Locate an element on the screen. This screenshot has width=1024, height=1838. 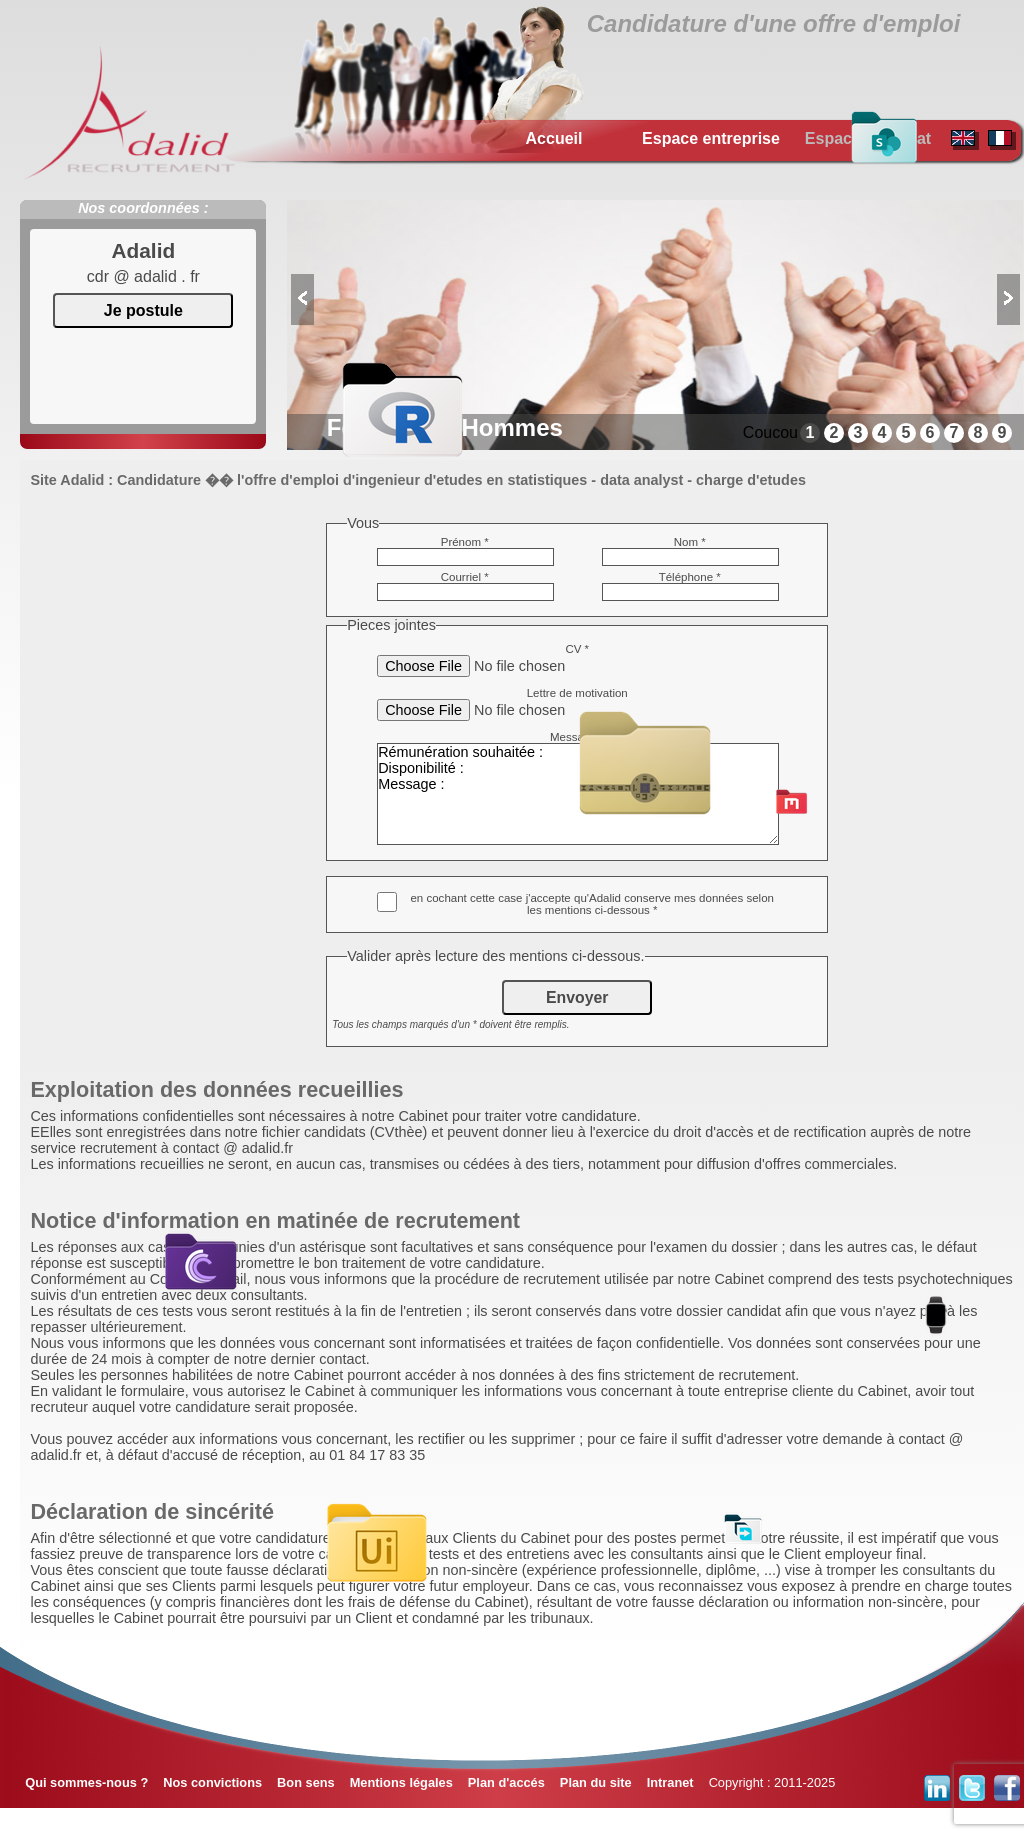
open folder containing pokémon or pokelantis-themed content is located at coordinates (644, 766).